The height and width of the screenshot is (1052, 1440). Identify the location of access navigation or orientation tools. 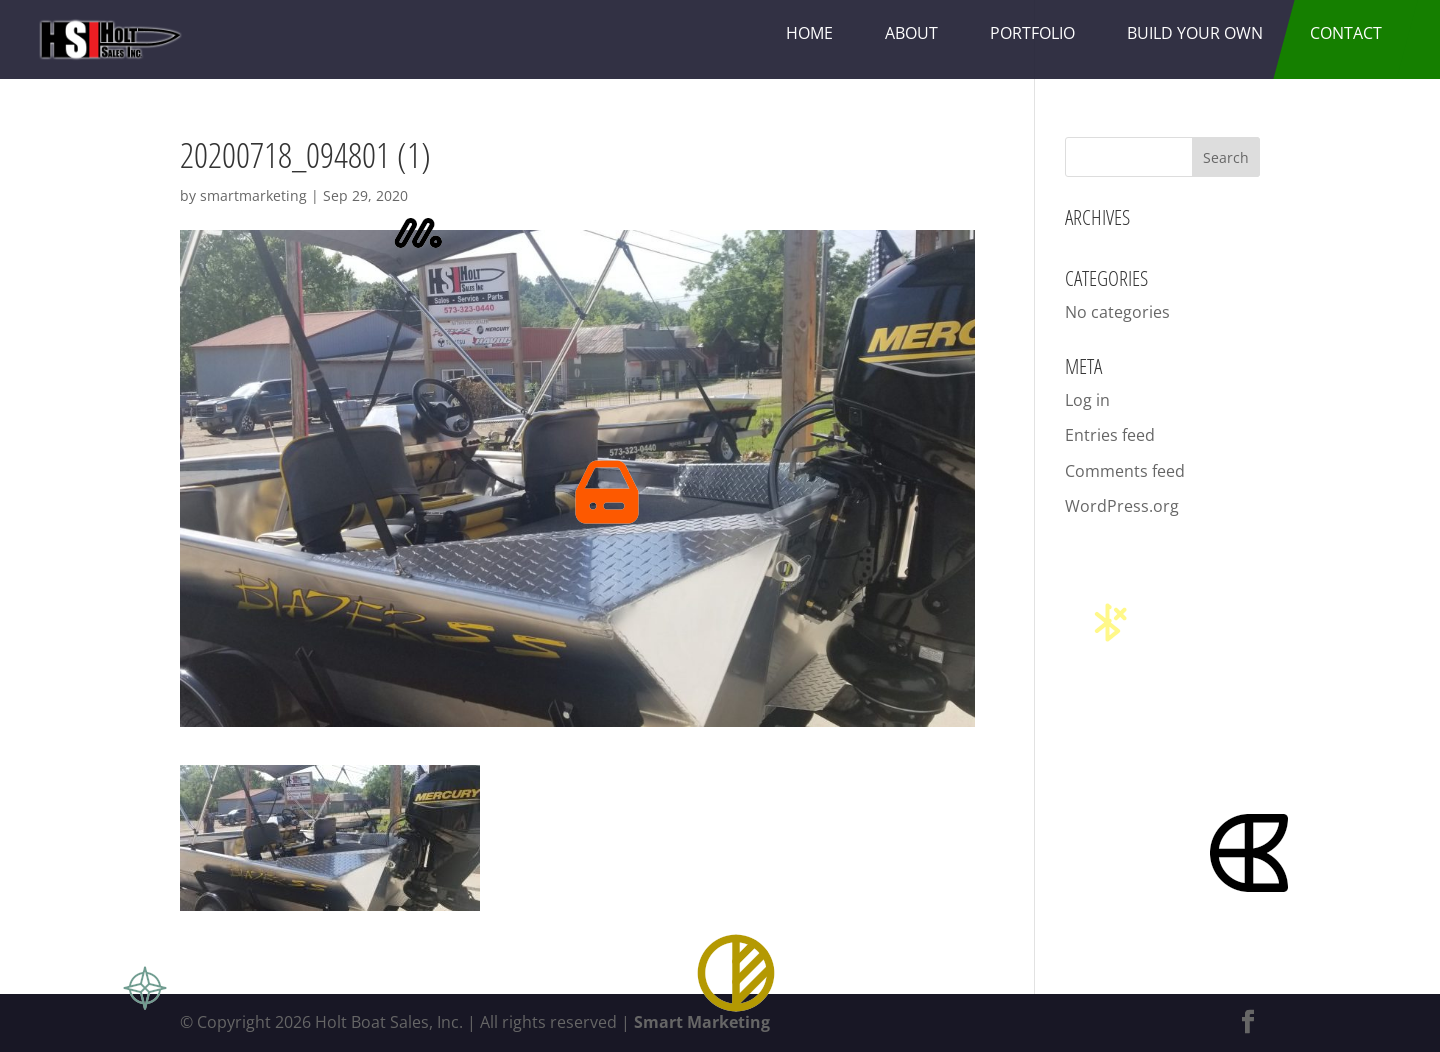
(145, 988).